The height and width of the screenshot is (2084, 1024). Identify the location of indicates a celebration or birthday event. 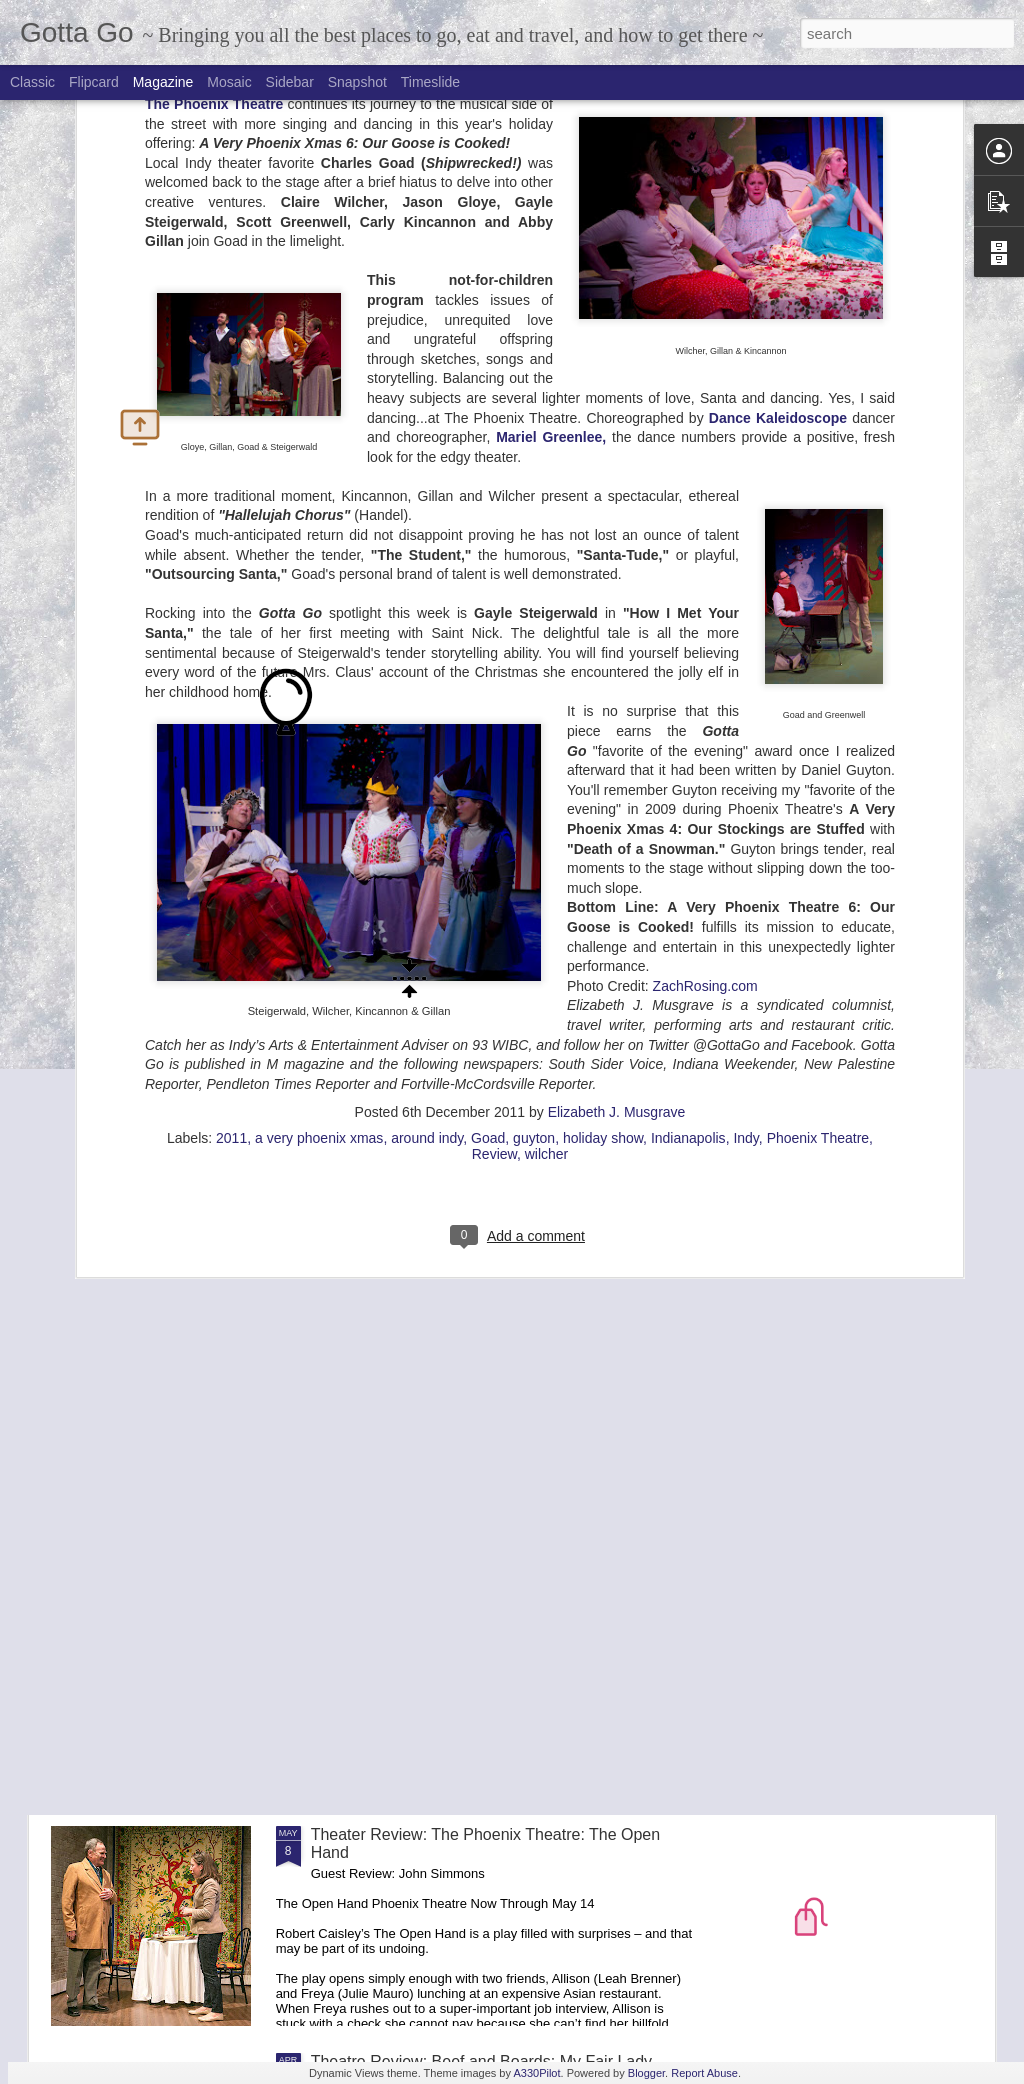
(286, 702).